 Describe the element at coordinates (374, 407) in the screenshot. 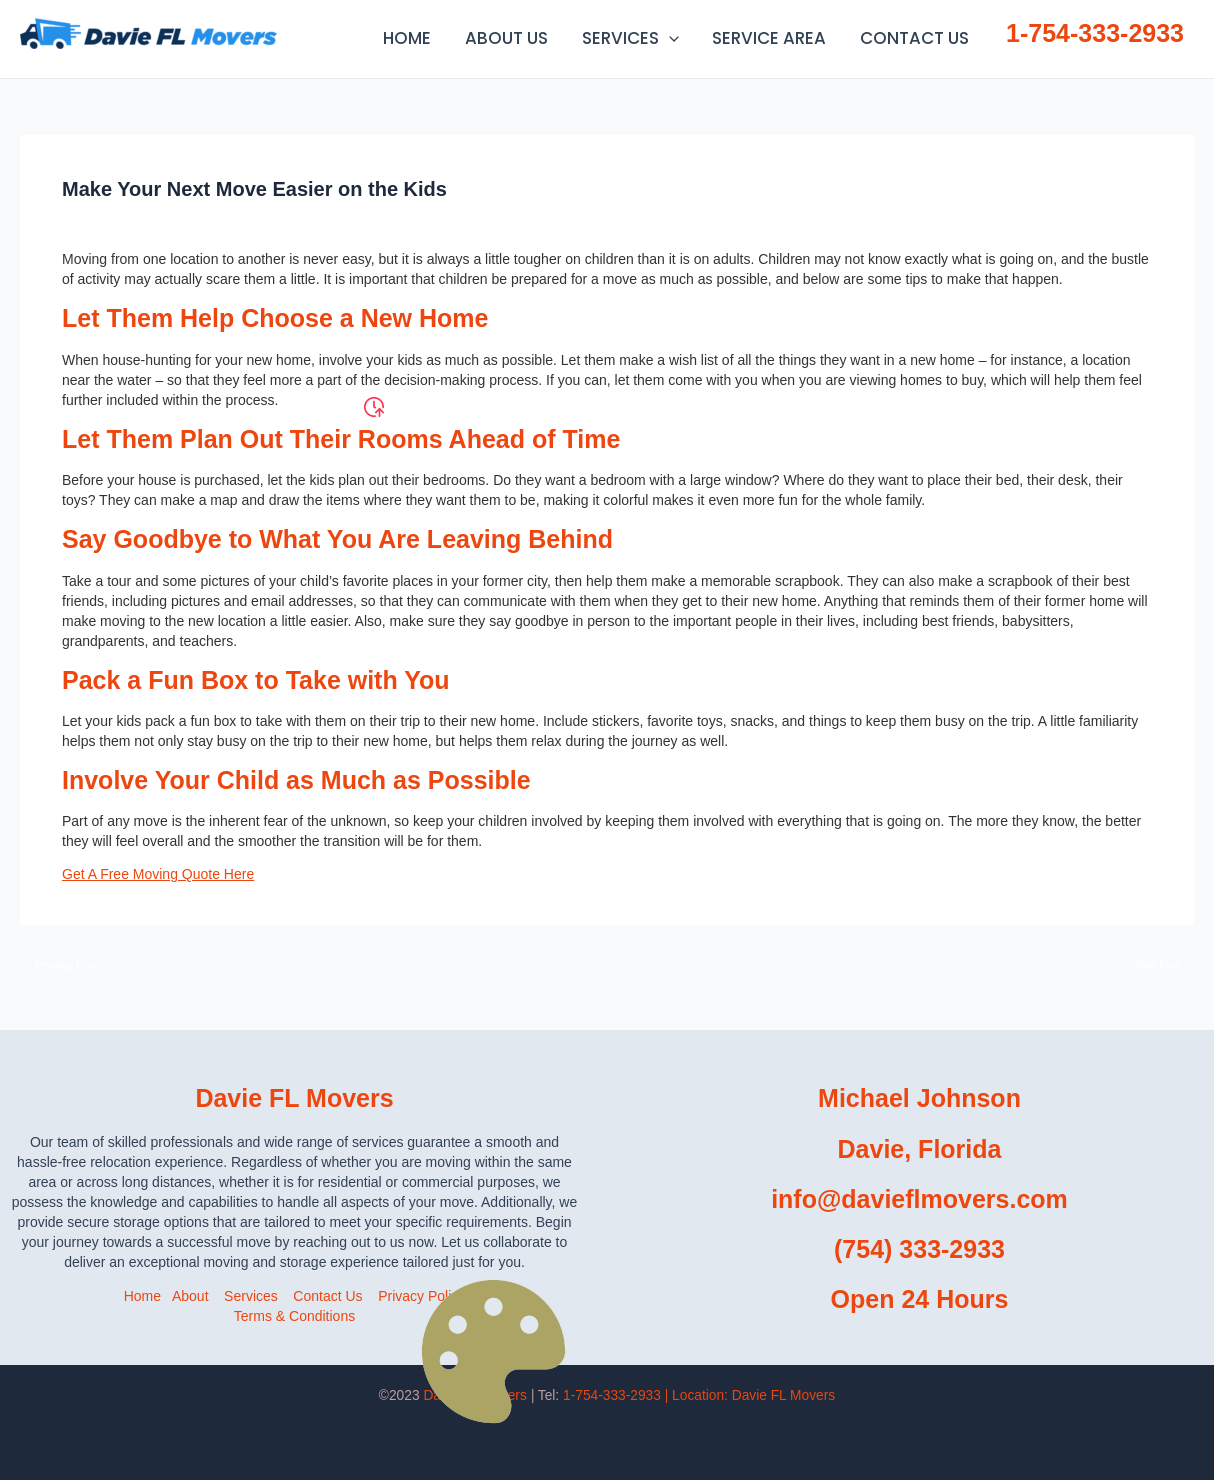

I see `upload or sync time data` at that location.